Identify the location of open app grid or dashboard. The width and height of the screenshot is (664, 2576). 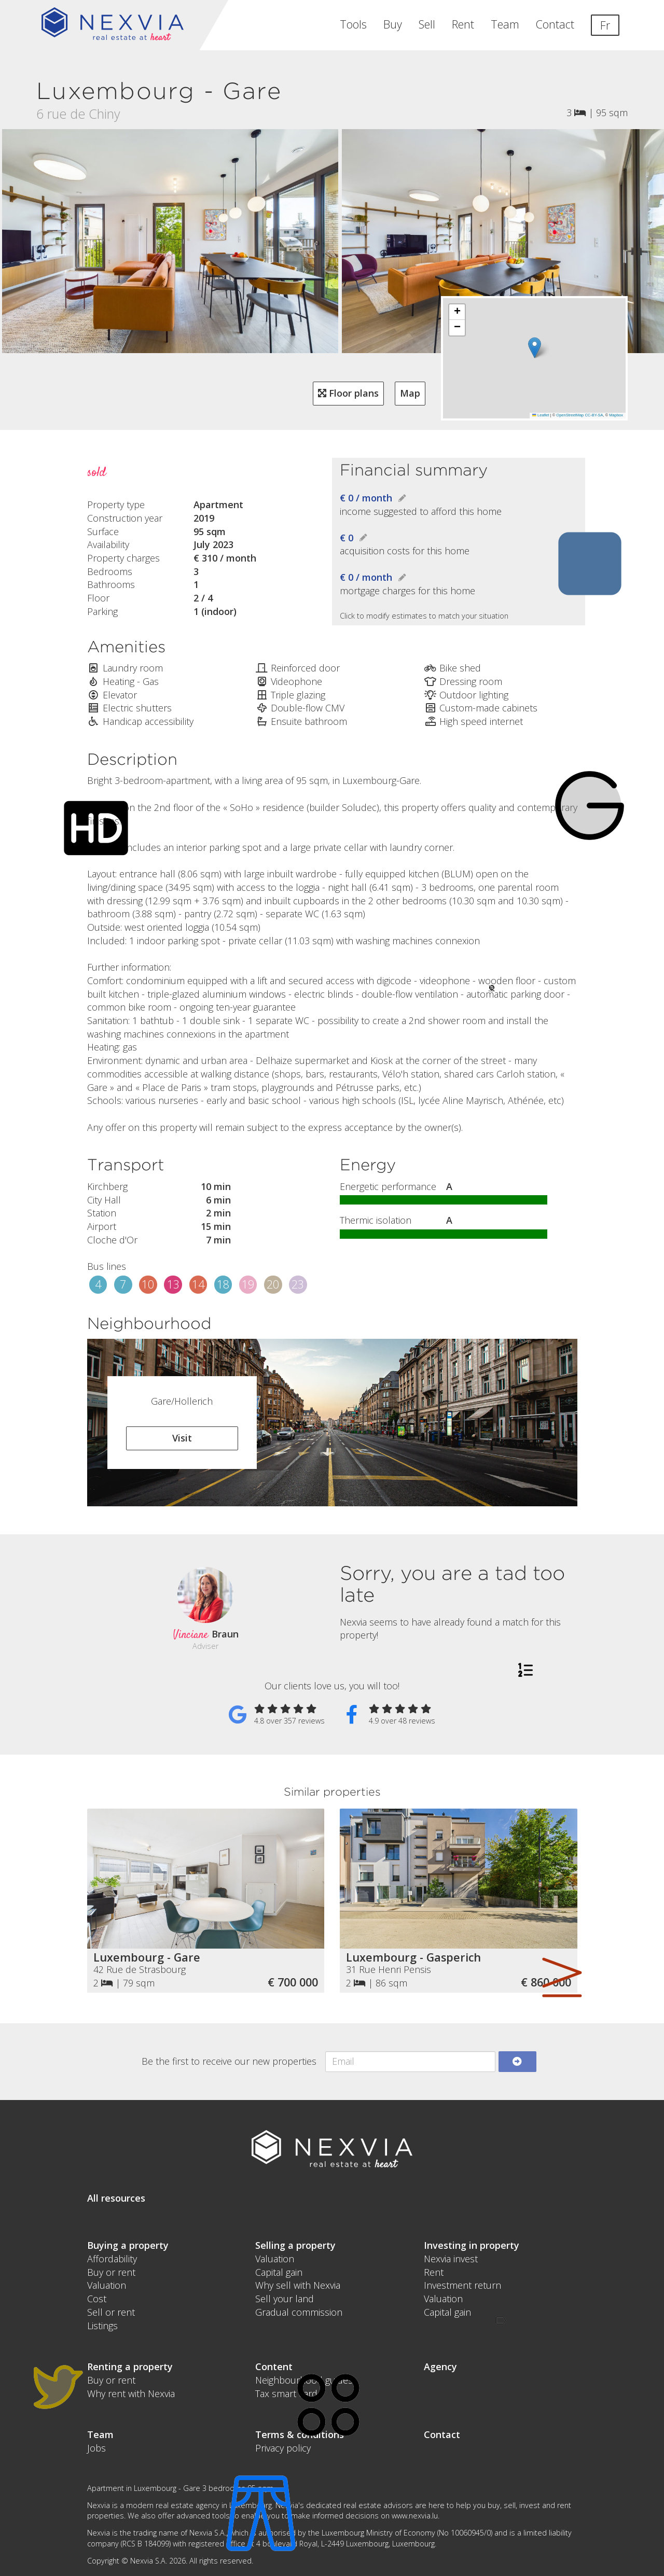
(328, 2405).